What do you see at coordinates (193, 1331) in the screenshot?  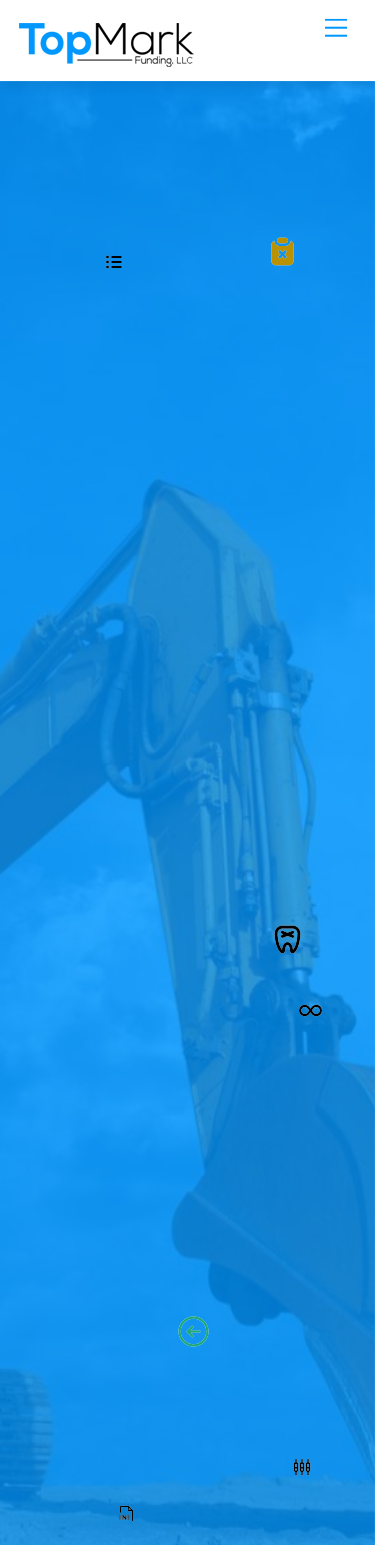 I see `go back to the previous screen` at bounding box center [193, 1331].